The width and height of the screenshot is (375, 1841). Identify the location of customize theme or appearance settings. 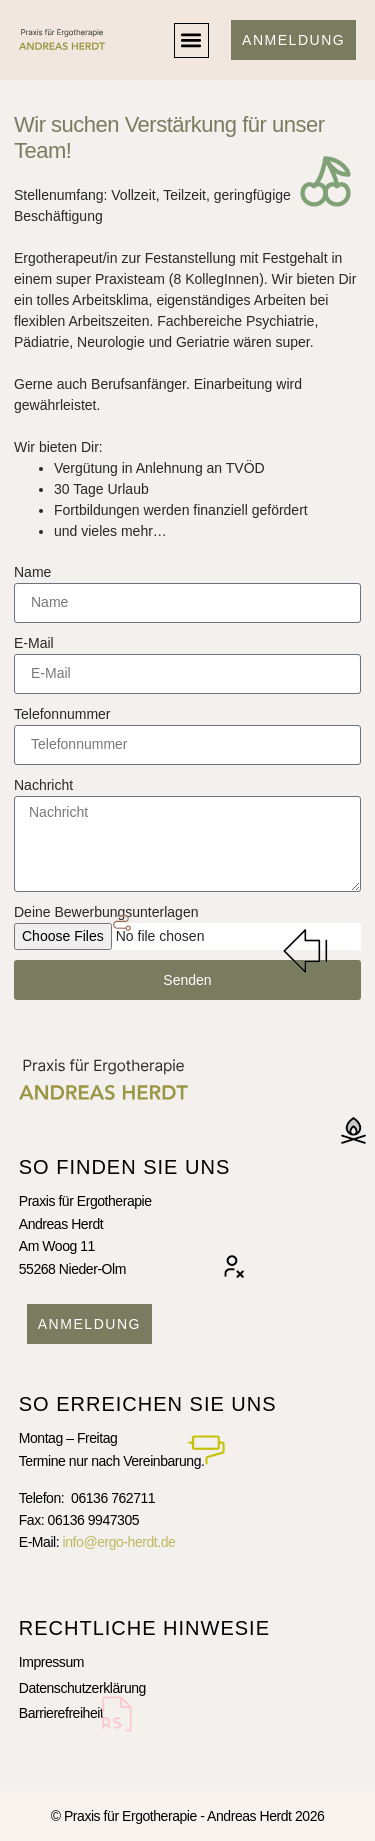
(206, 1447).